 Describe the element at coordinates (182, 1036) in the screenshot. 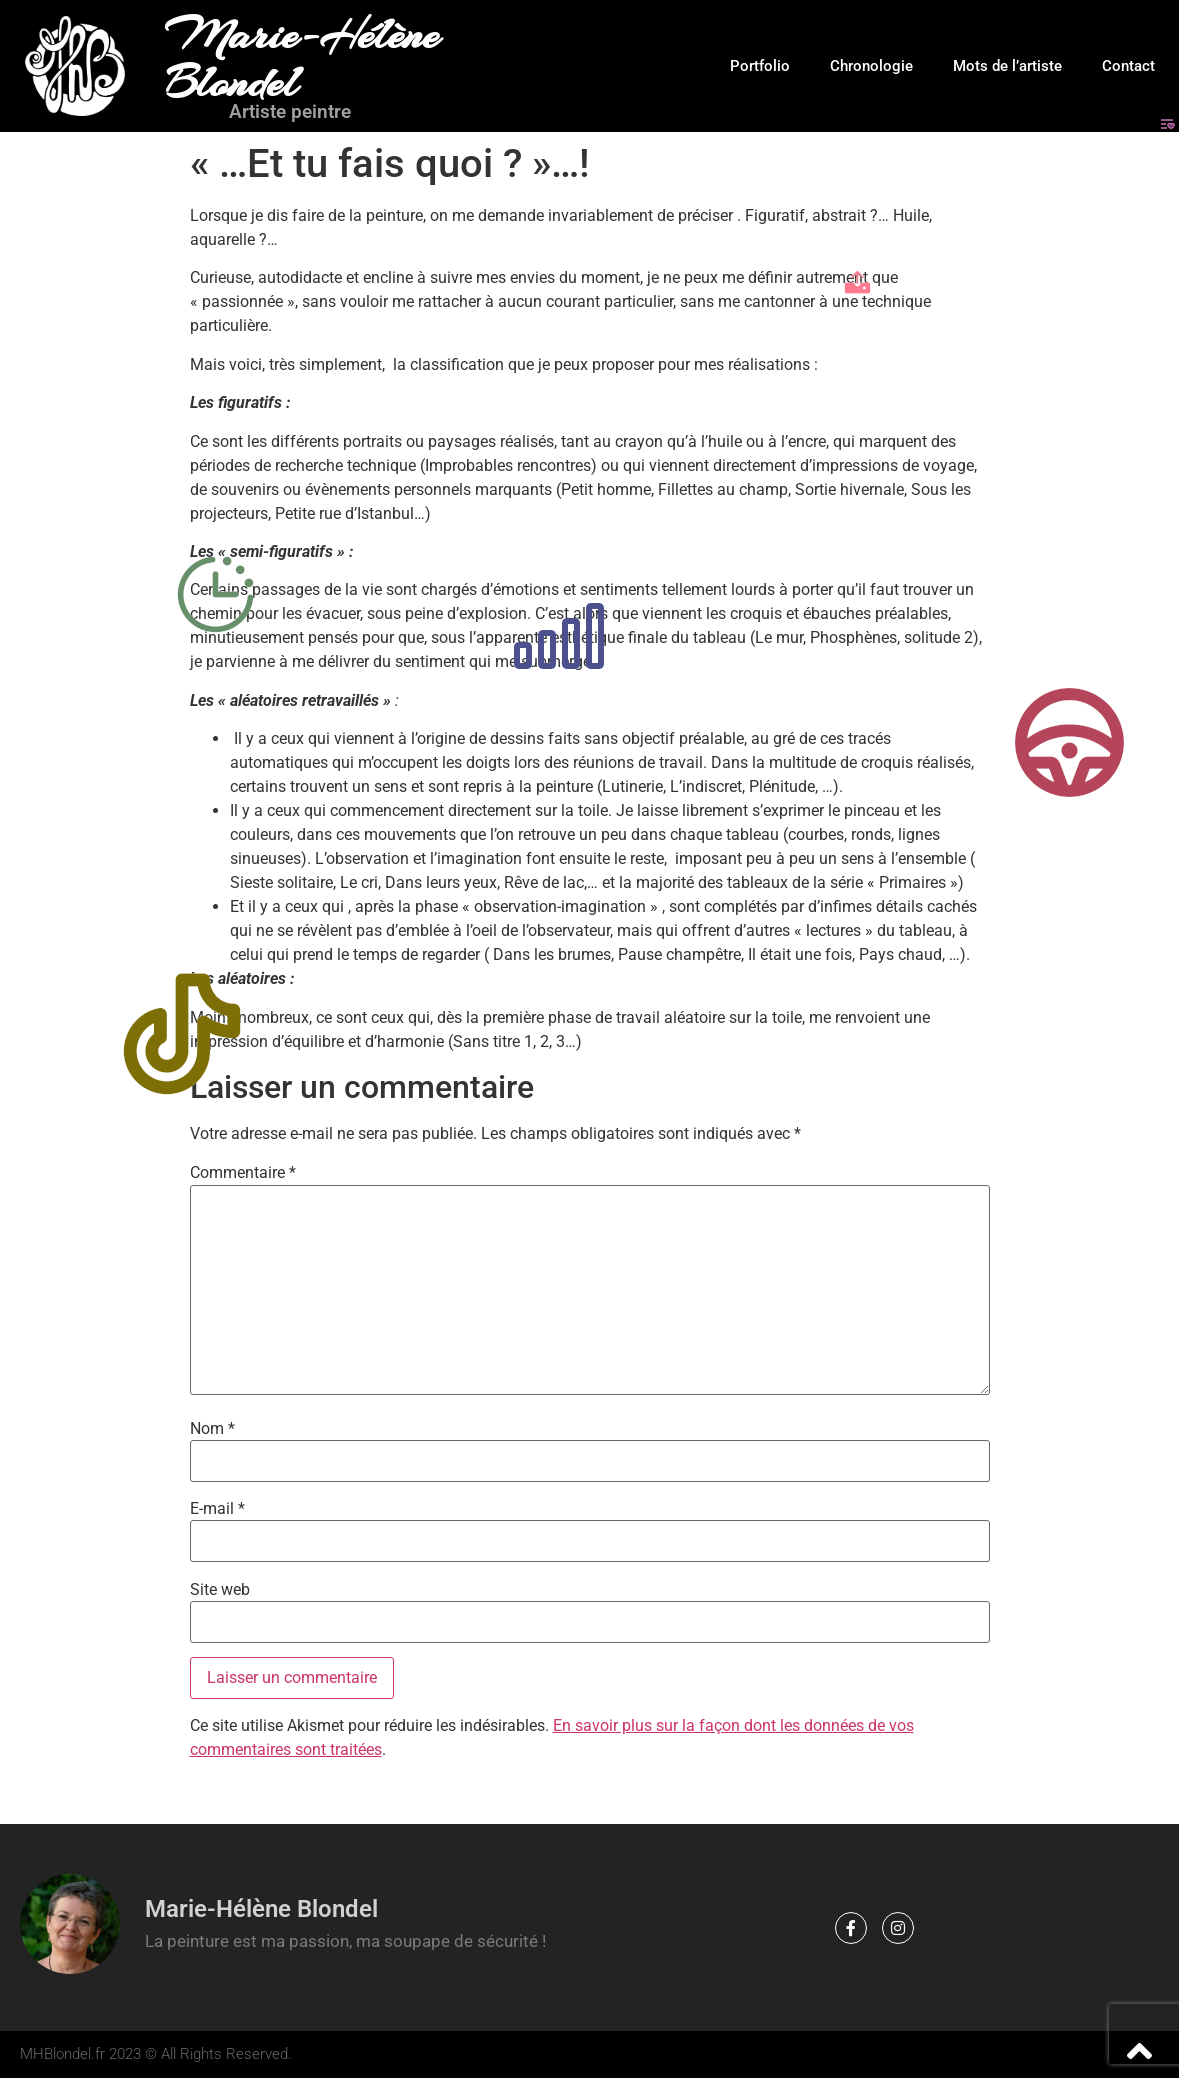

I see `open TikTok app` at that location.